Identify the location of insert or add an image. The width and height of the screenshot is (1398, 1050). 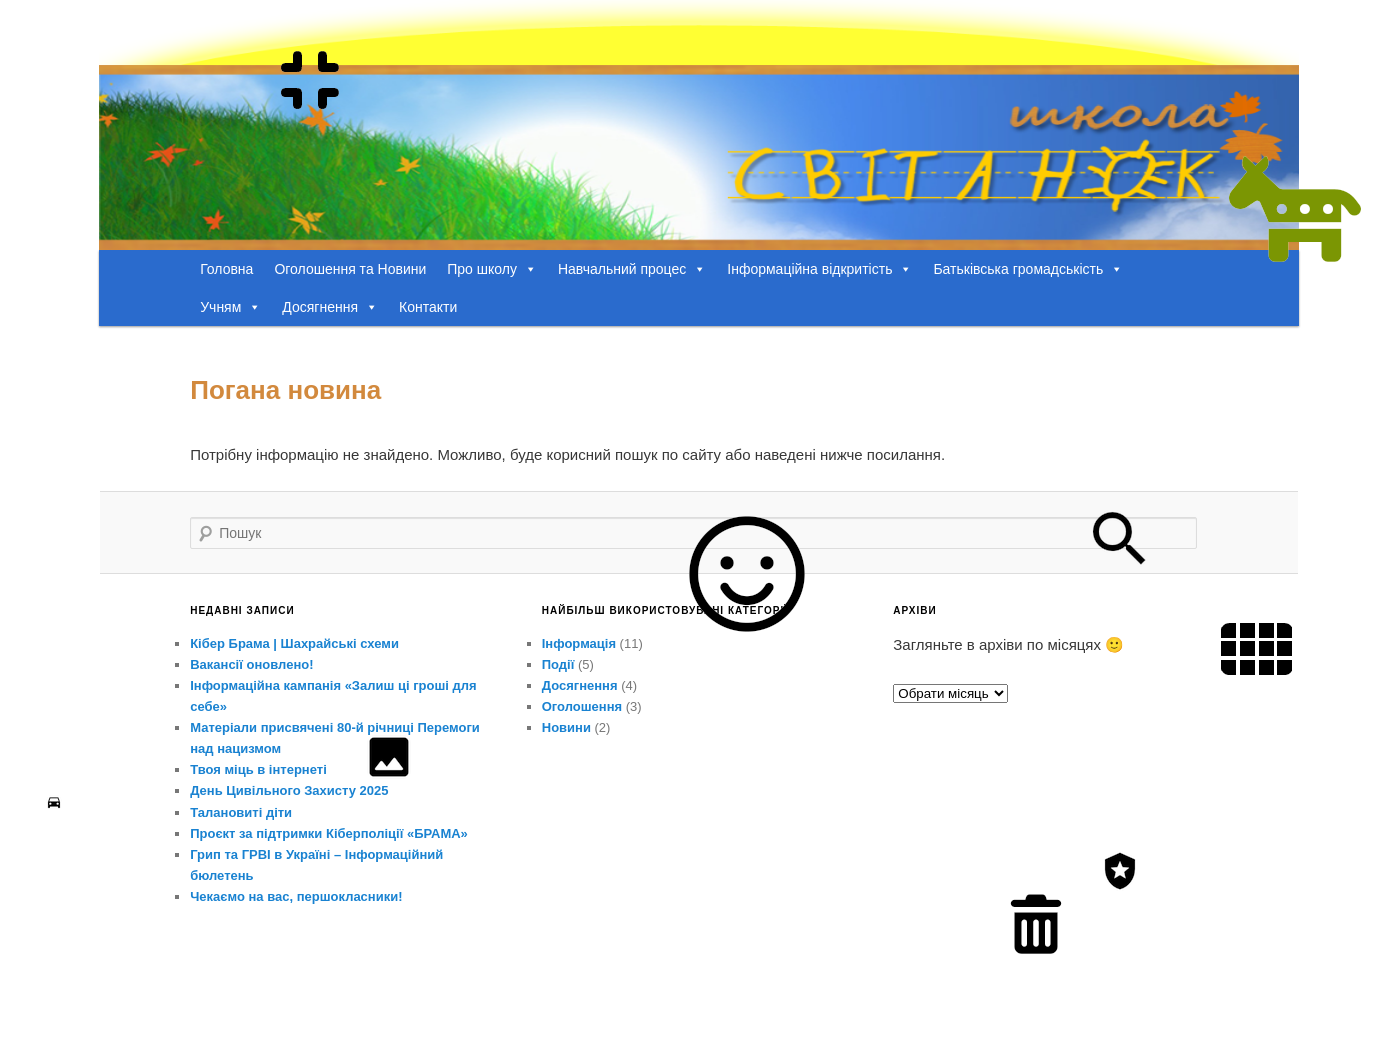
(389, 757).